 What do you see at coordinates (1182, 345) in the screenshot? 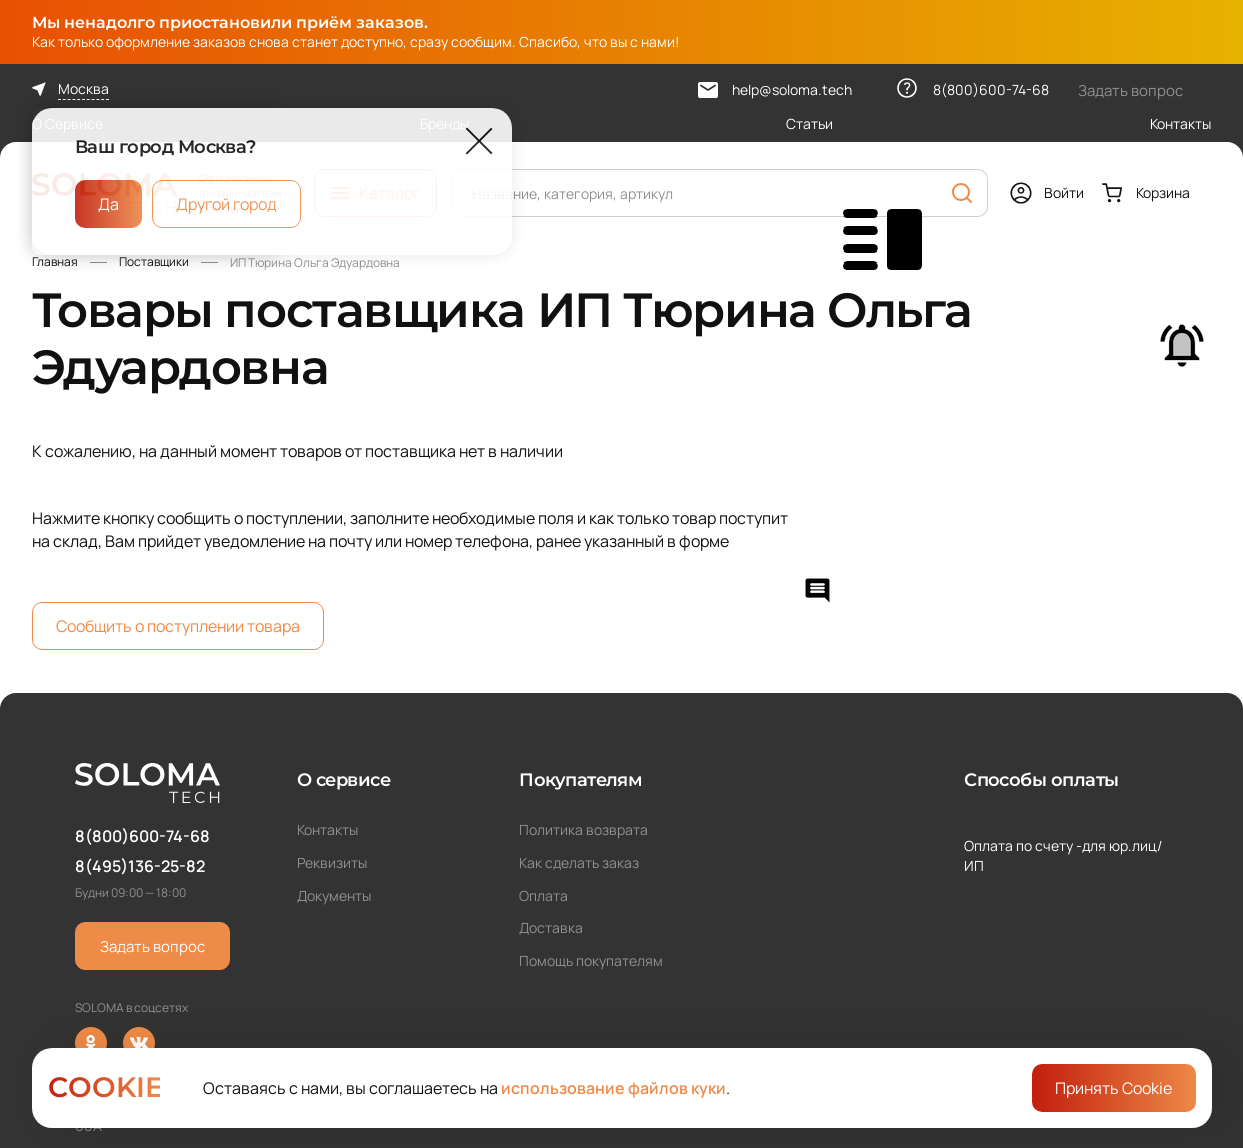
I see `indicates active or incoming notifications` at bounding box center [1182, 345].